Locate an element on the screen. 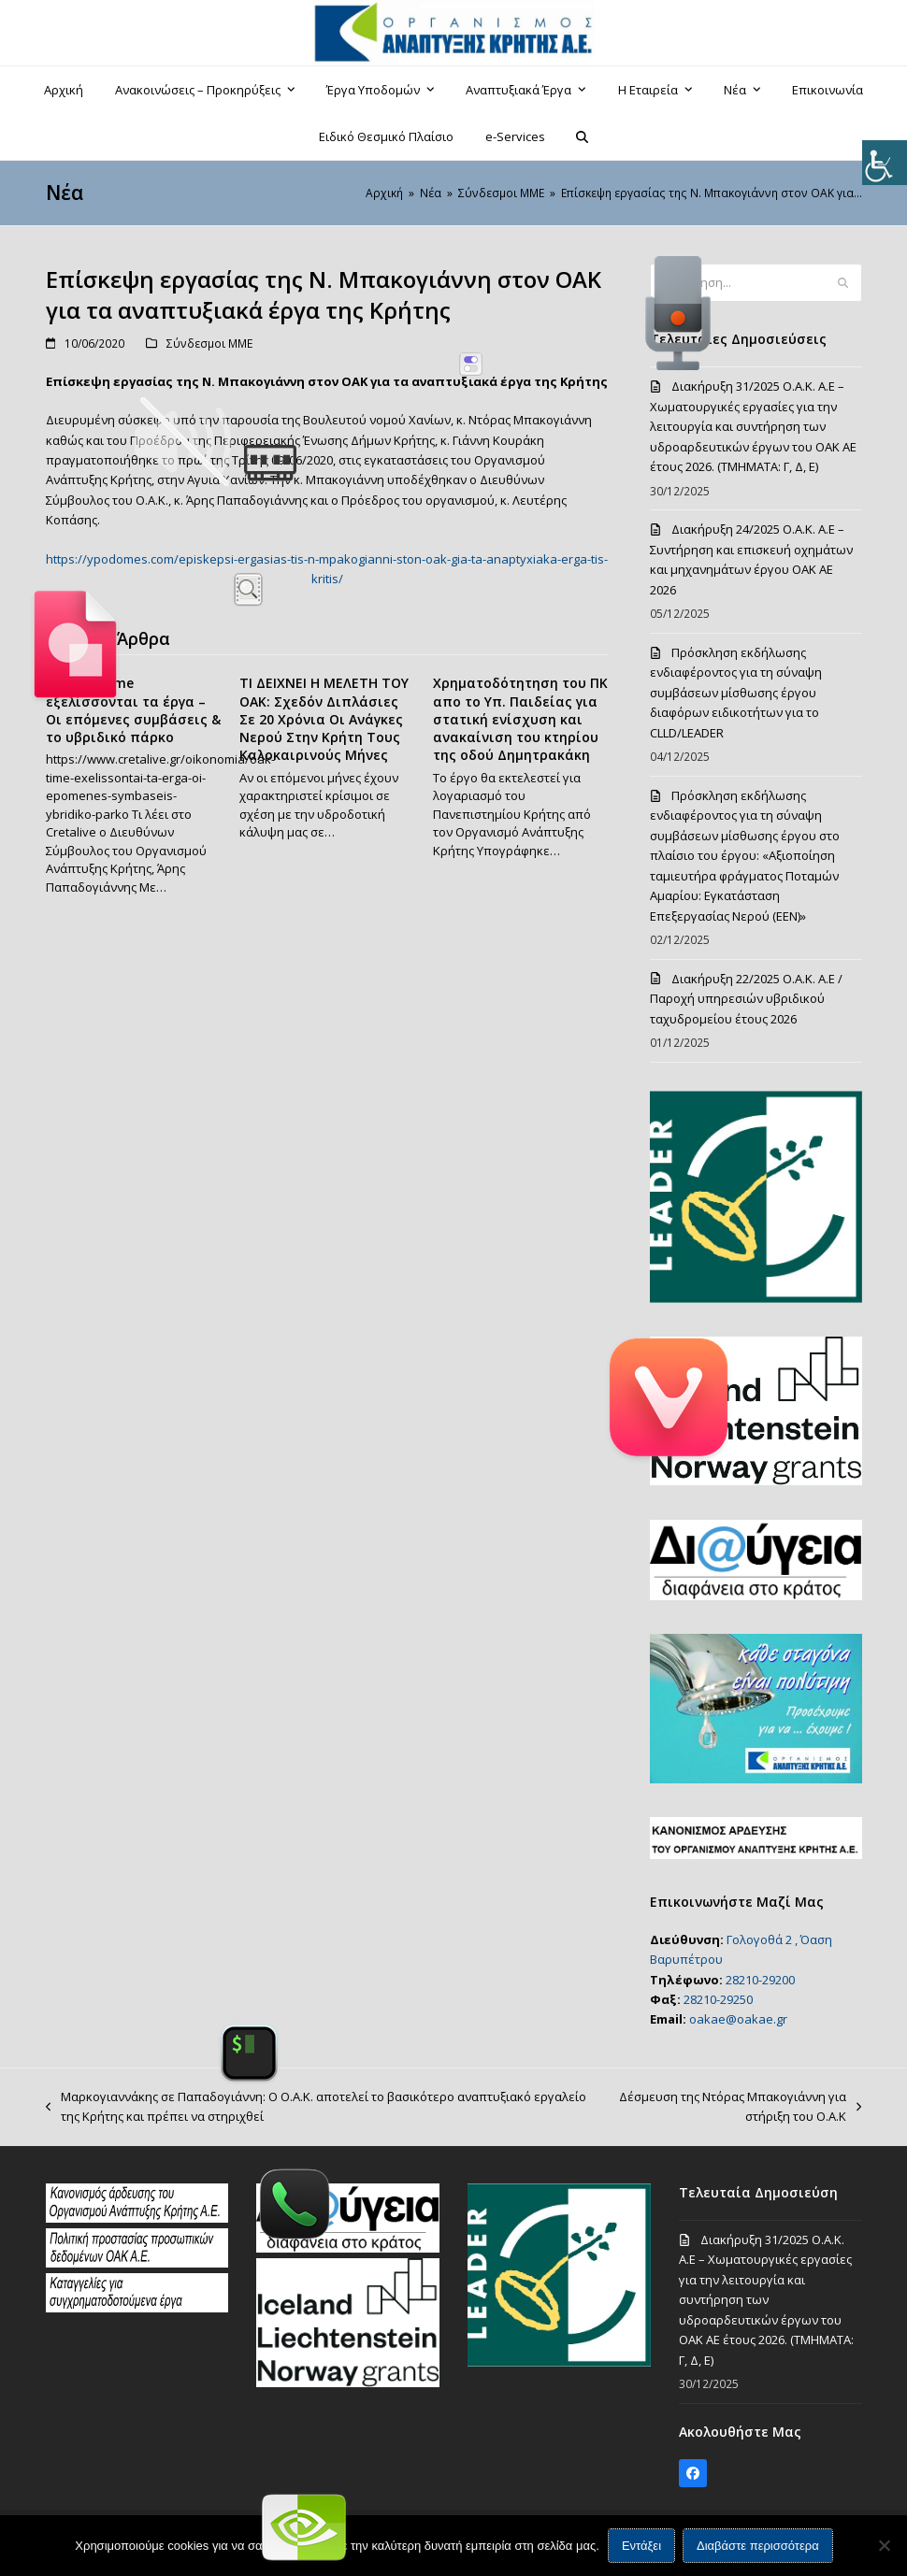 This screenshot has height=2576, width=907. open nvidia graphics card settings is located at coordinates (304, 2527).